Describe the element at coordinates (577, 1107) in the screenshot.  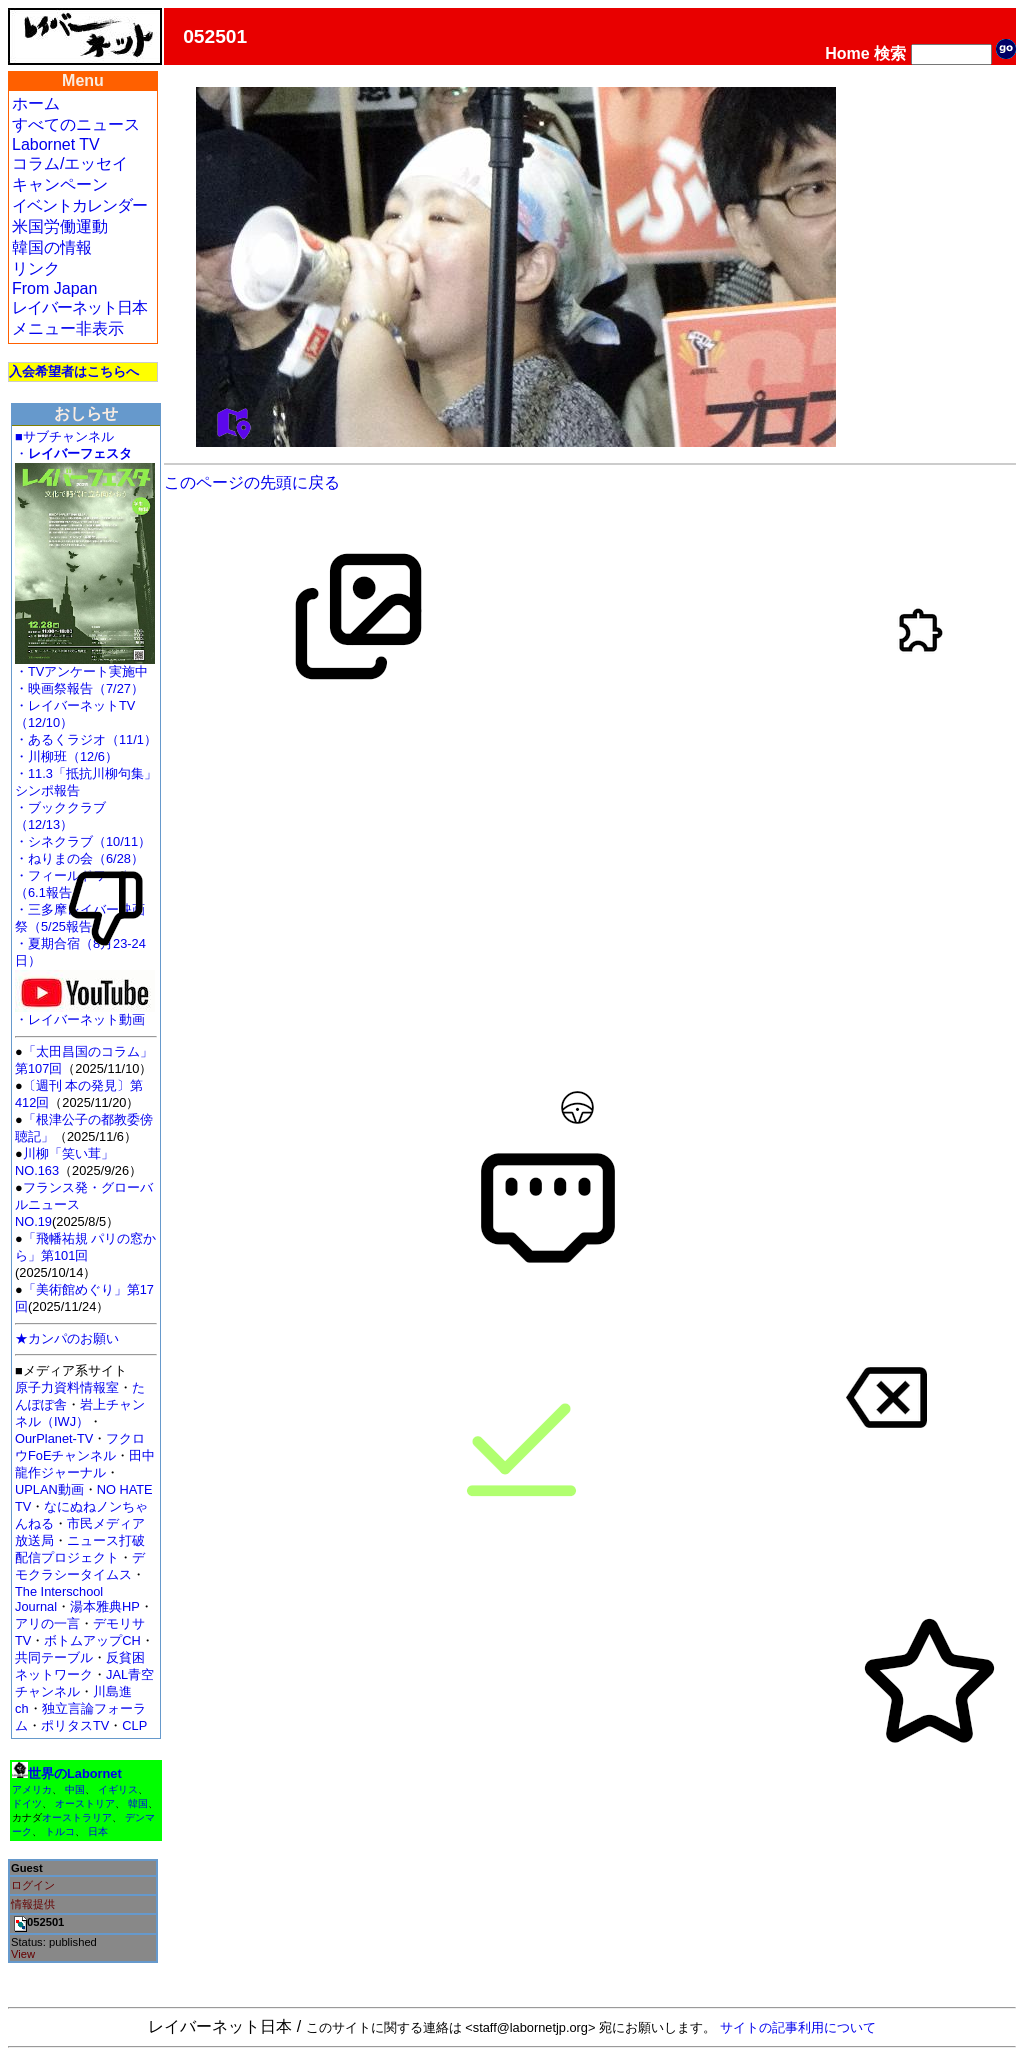
I see `access driving or navigation mode` at that location.